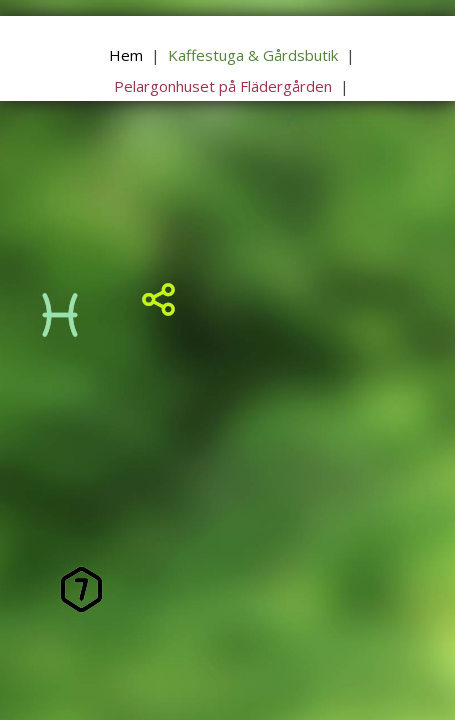  Describe the element at coordinates (60, 315) in the screenshot. I see `pisces zodiac sign symbol` at that location.